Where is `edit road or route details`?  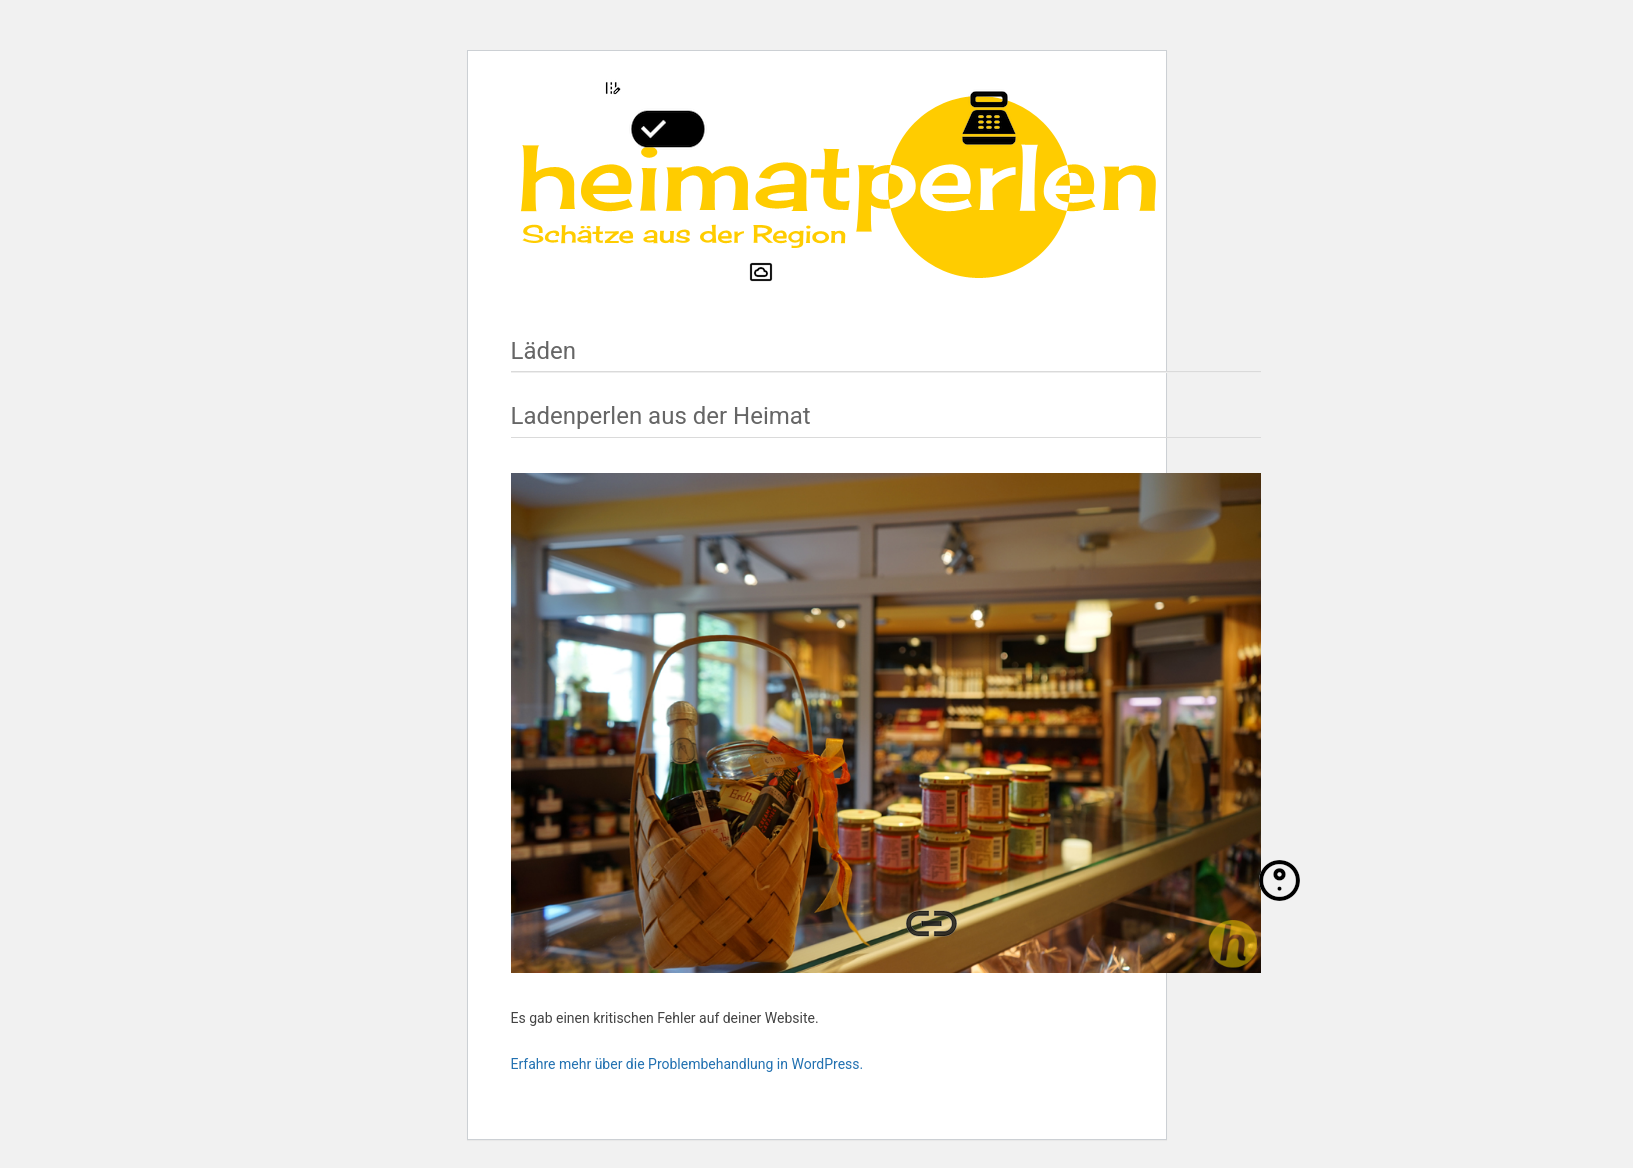
edit road or route details is located at coordinates (612, 88).